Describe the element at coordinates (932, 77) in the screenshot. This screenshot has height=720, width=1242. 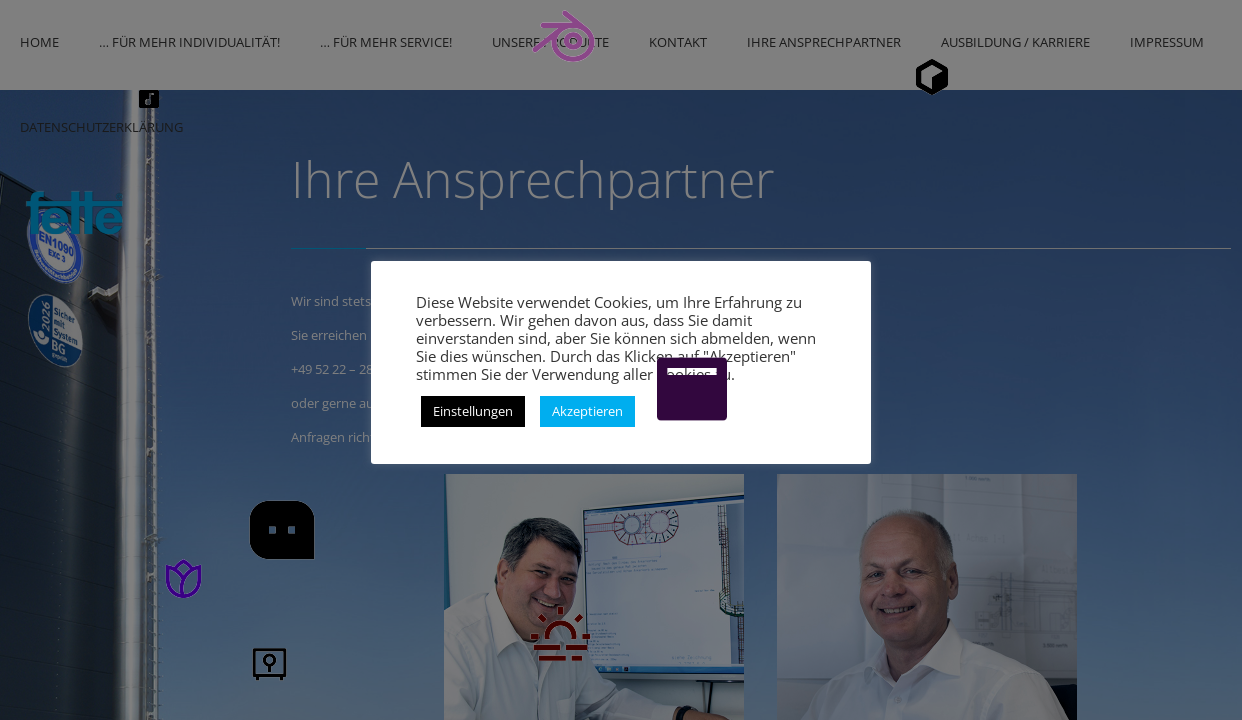
I see `reason studios logo` at that location.